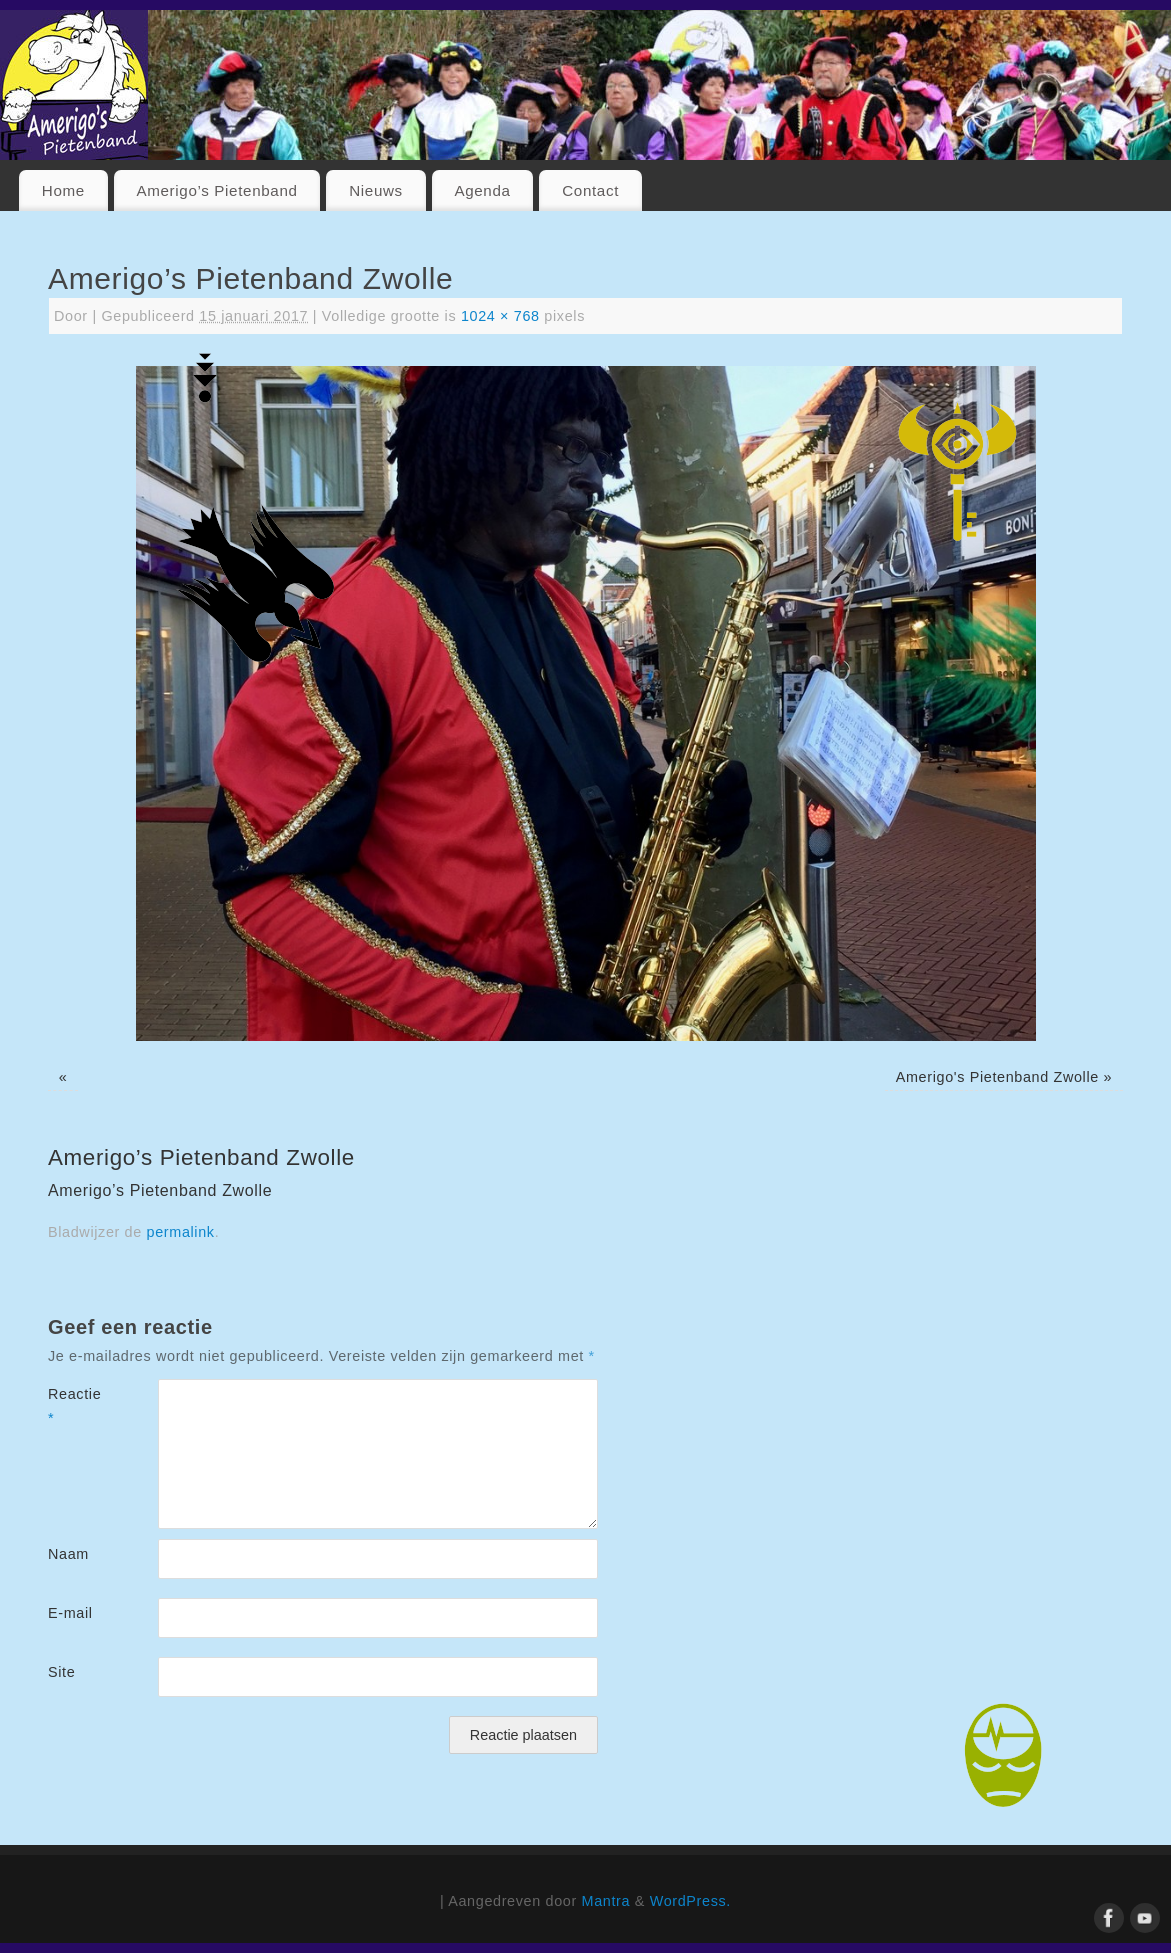 The image size is (1171, 1953). What do you see at coordinates (1001, 1755) in the screenshot?
I see `indicates player is in a coma or unconscious state` at bounding box center [1001, 1755].